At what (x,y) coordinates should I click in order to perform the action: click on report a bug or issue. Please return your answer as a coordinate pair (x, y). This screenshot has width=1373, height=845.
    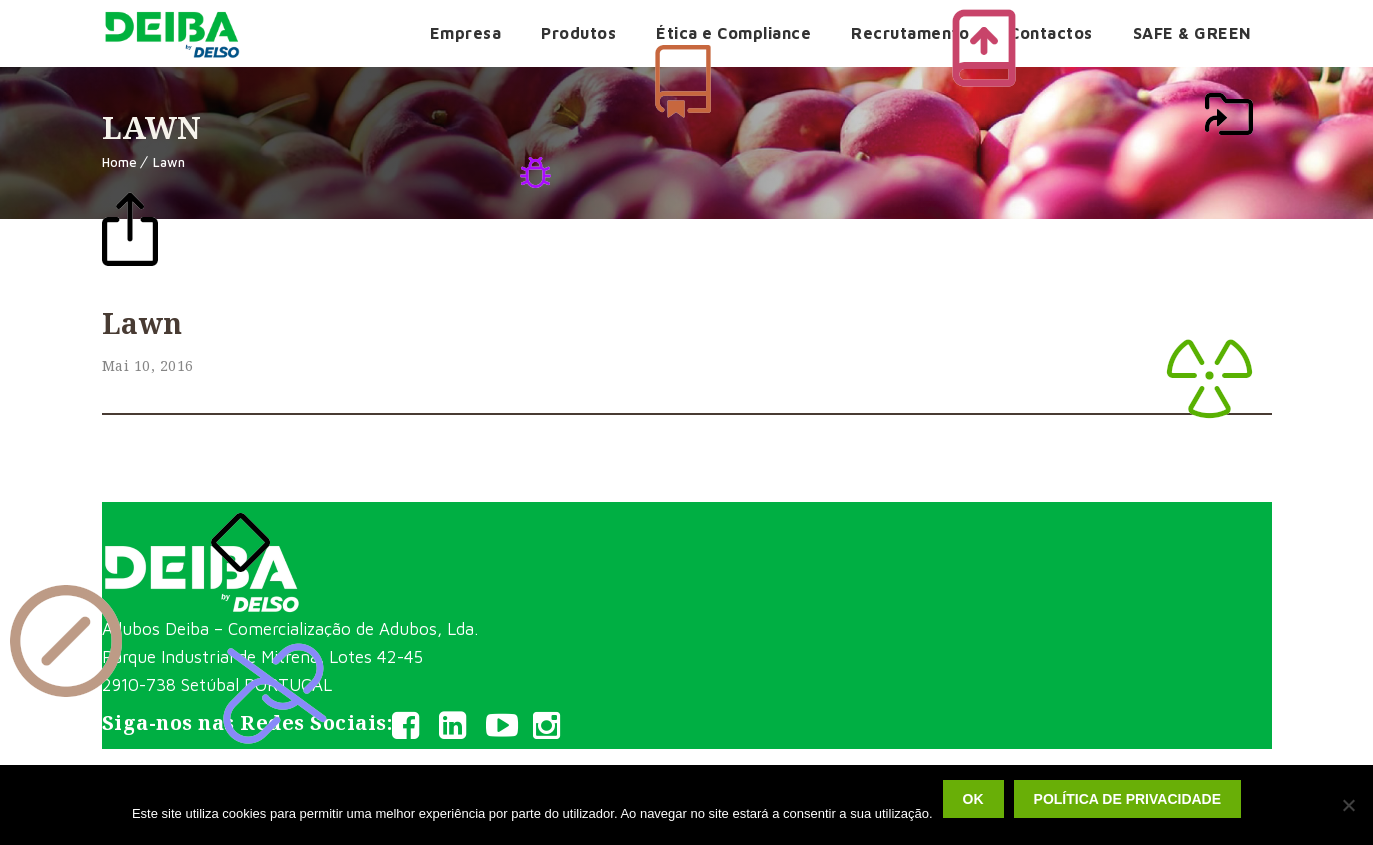
    Looking at the image, I should click on (535, 172).